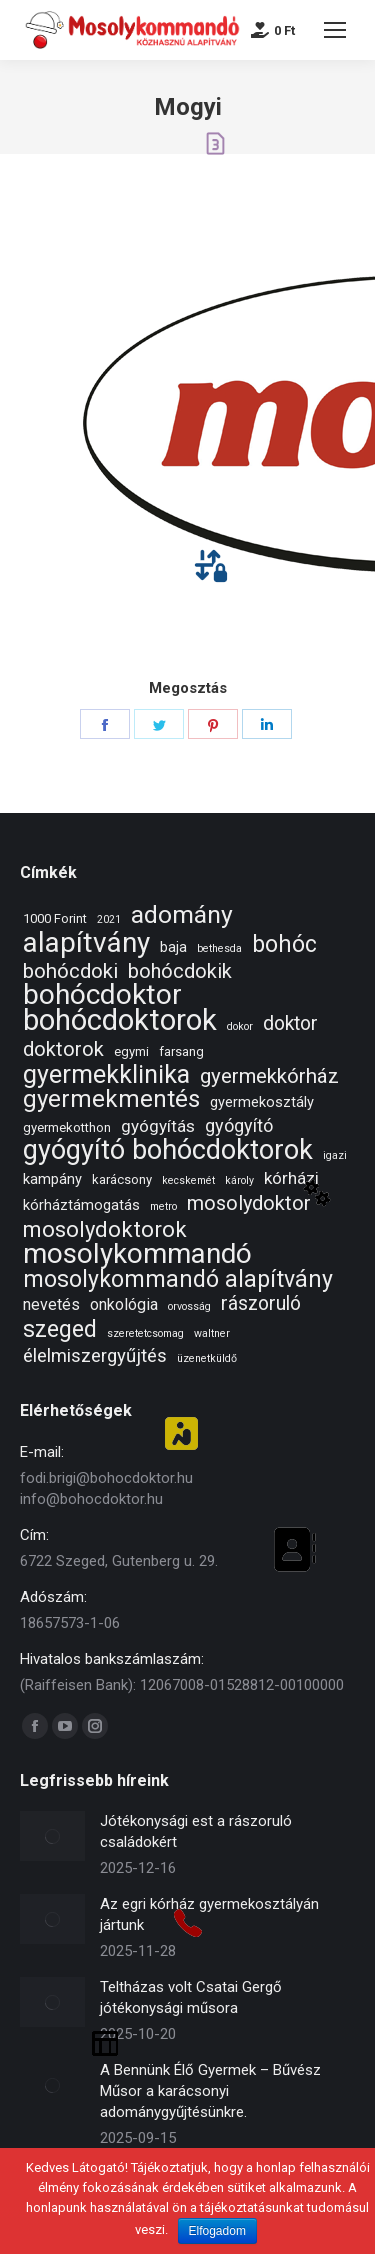 The width and height of the screenshot is (375, 2254). Describe the element at coordinates (188, 1923) in the screenshot. I see `make a phone call` at that location.